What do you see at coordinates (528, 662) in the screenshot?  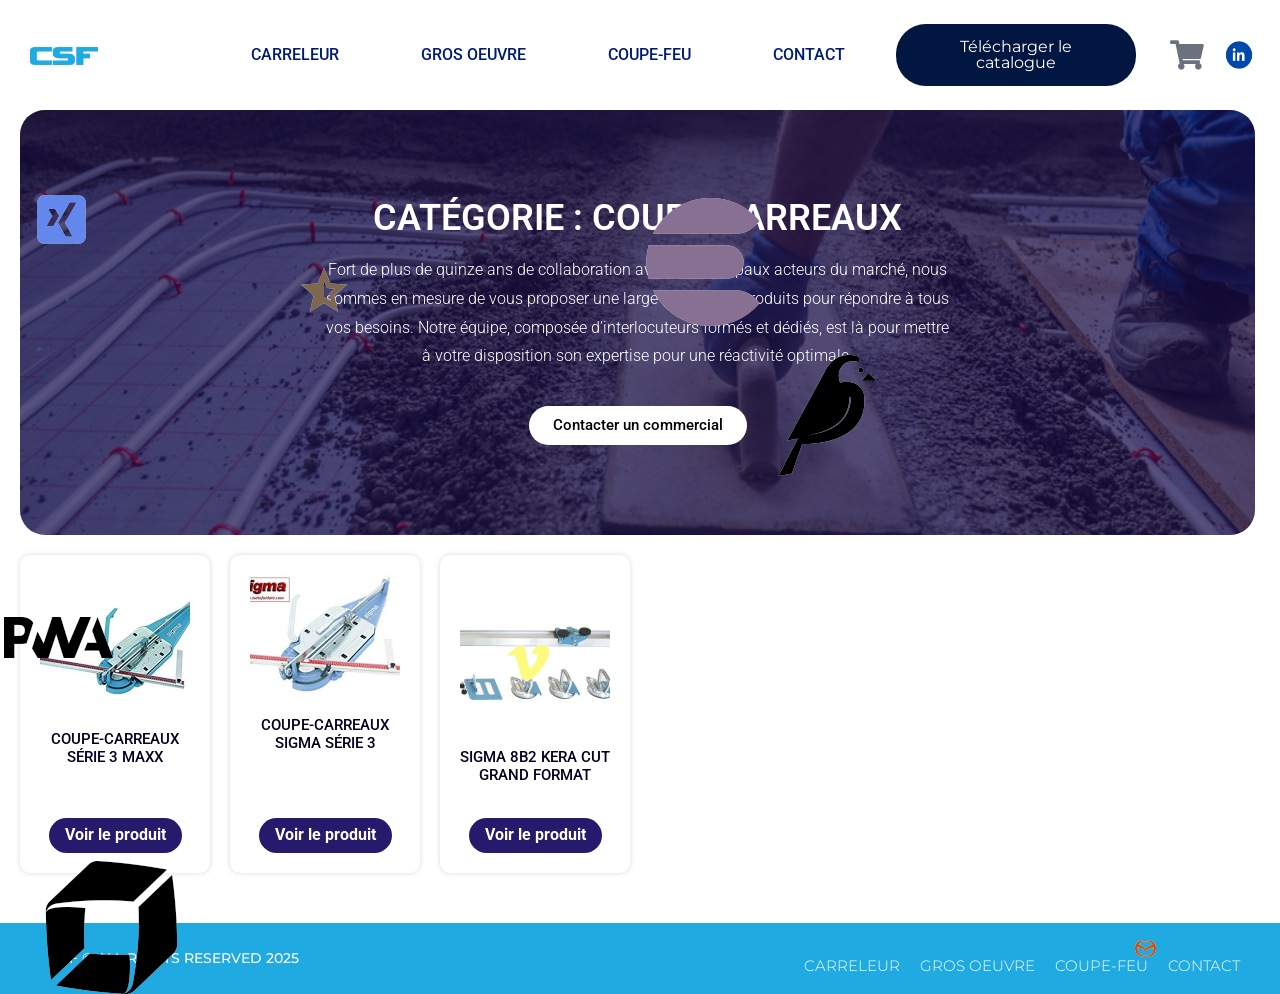 I see `open the Vimeo app` at bounding box center [528, 662].